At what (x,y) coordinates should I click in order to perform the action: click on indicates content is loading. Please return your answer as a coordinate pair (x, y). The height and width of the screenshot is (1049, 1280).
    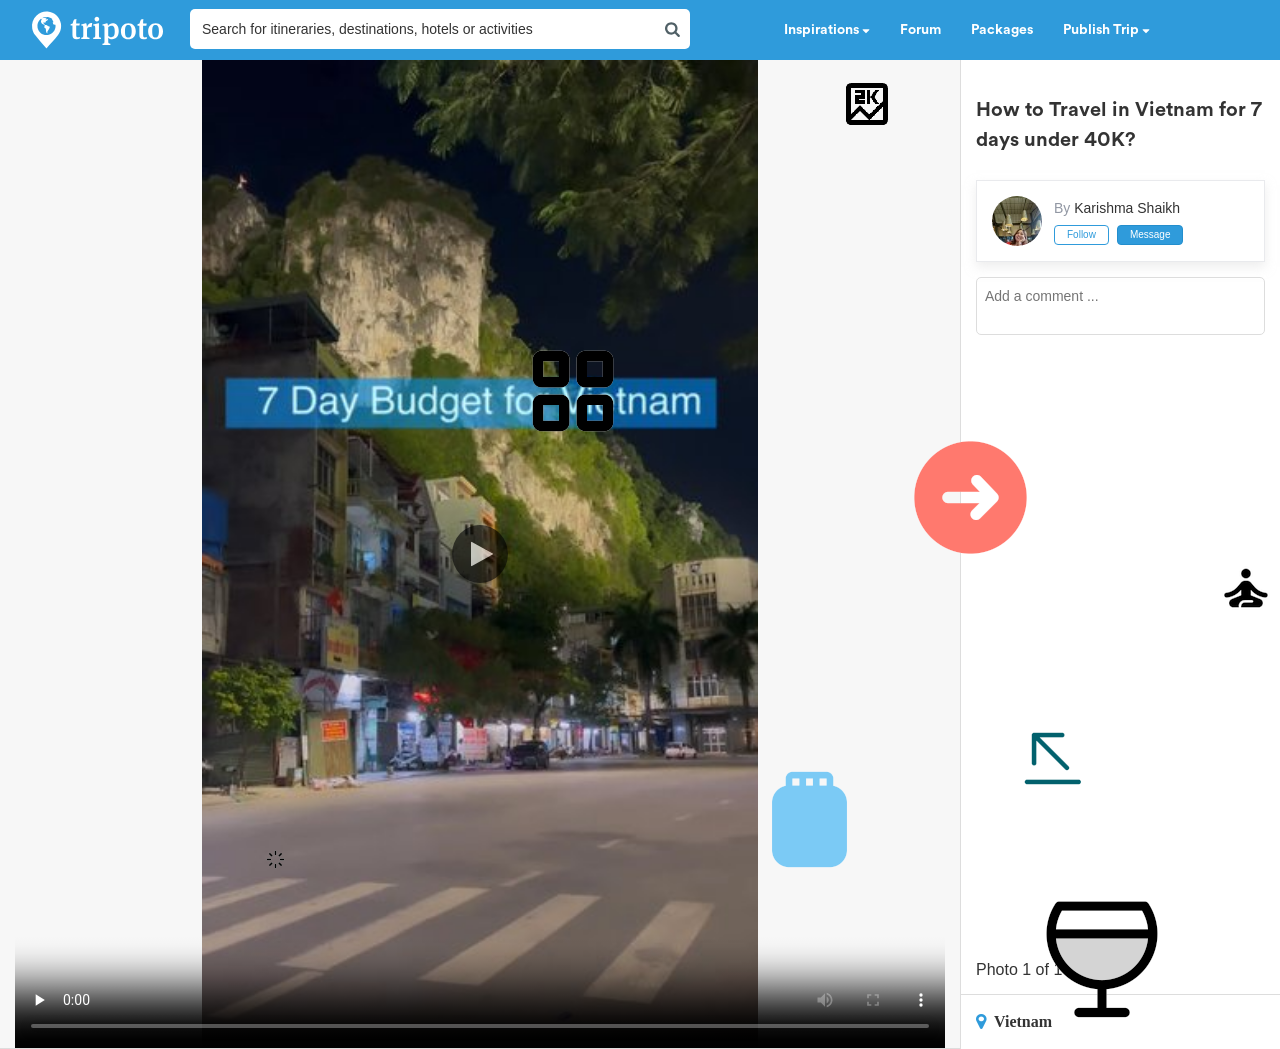
    Looking at the image, I should click on (275, 859).